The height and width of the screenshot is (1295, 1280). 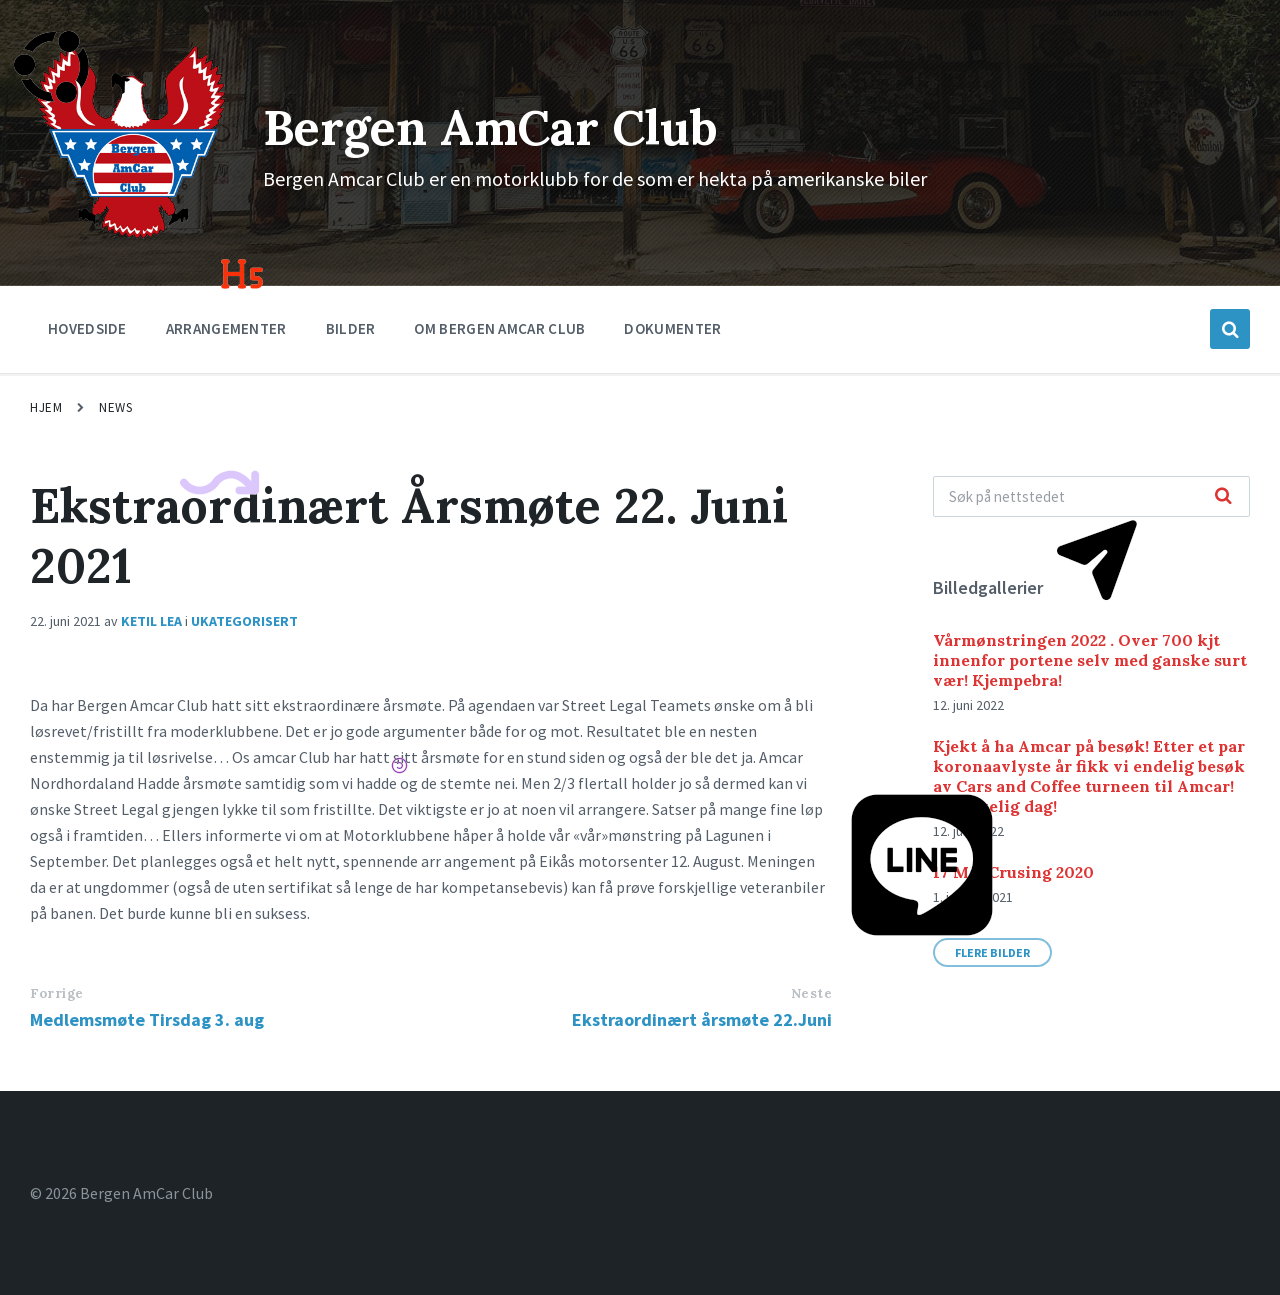 What do you see at coordinates (922, 865) in the screenshot?
I see `open the LINE messaging app` at bounding box center [922, 865].